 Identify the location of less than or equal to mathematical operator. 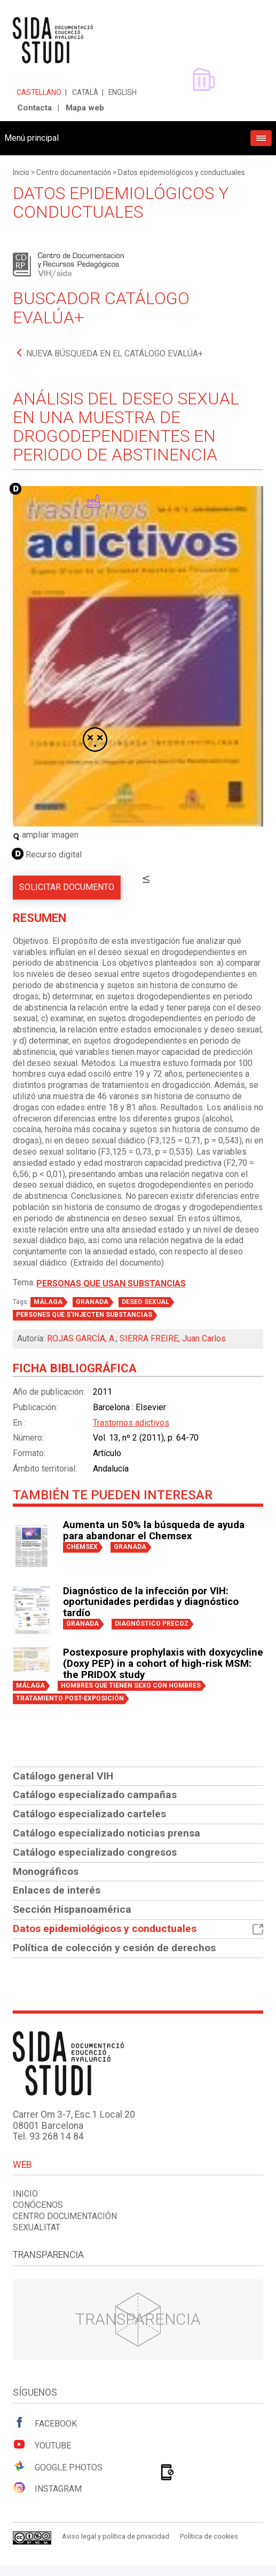
(146, 879).